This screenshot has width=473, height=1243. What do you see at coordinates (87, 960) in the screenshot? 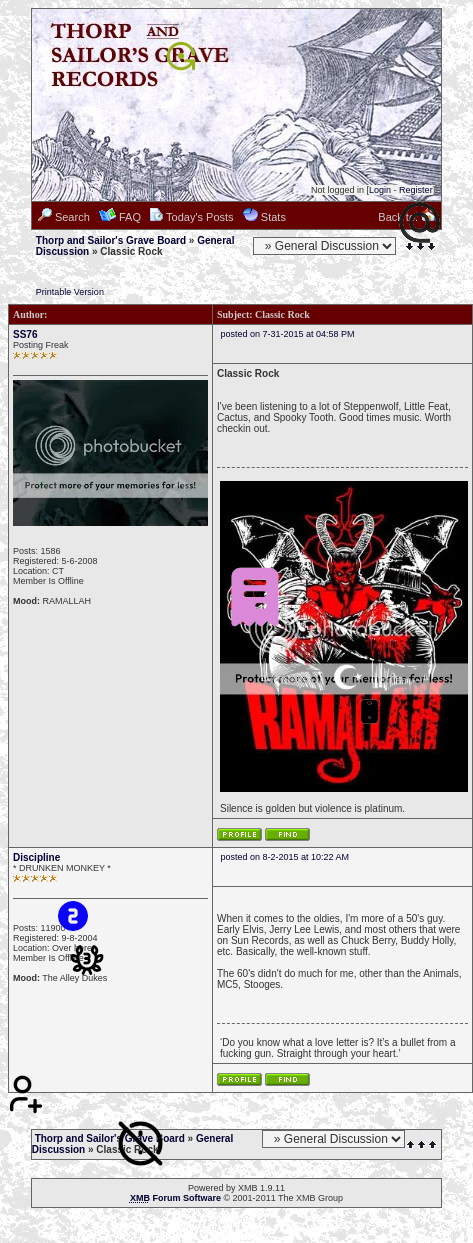
I see `third place ranking or award` at bounding box center [87, 960].